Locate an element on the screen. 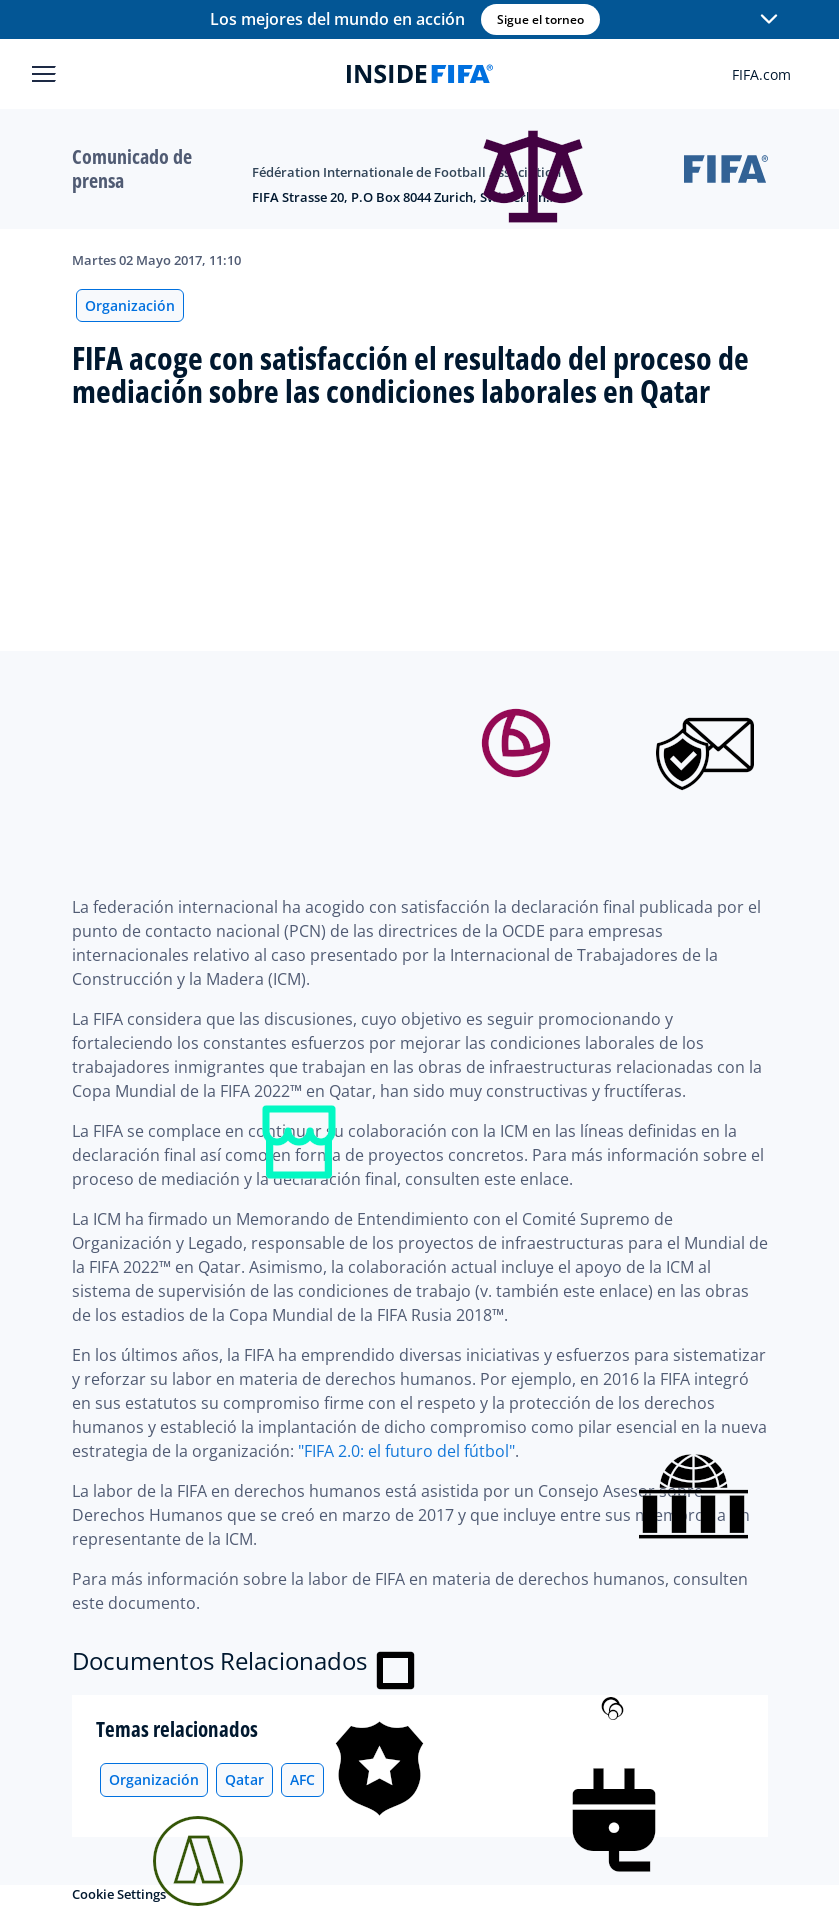 The width and height of the screenshot is (839, 1911). open akiflow productivity app is located at coordinates (198, 1861).